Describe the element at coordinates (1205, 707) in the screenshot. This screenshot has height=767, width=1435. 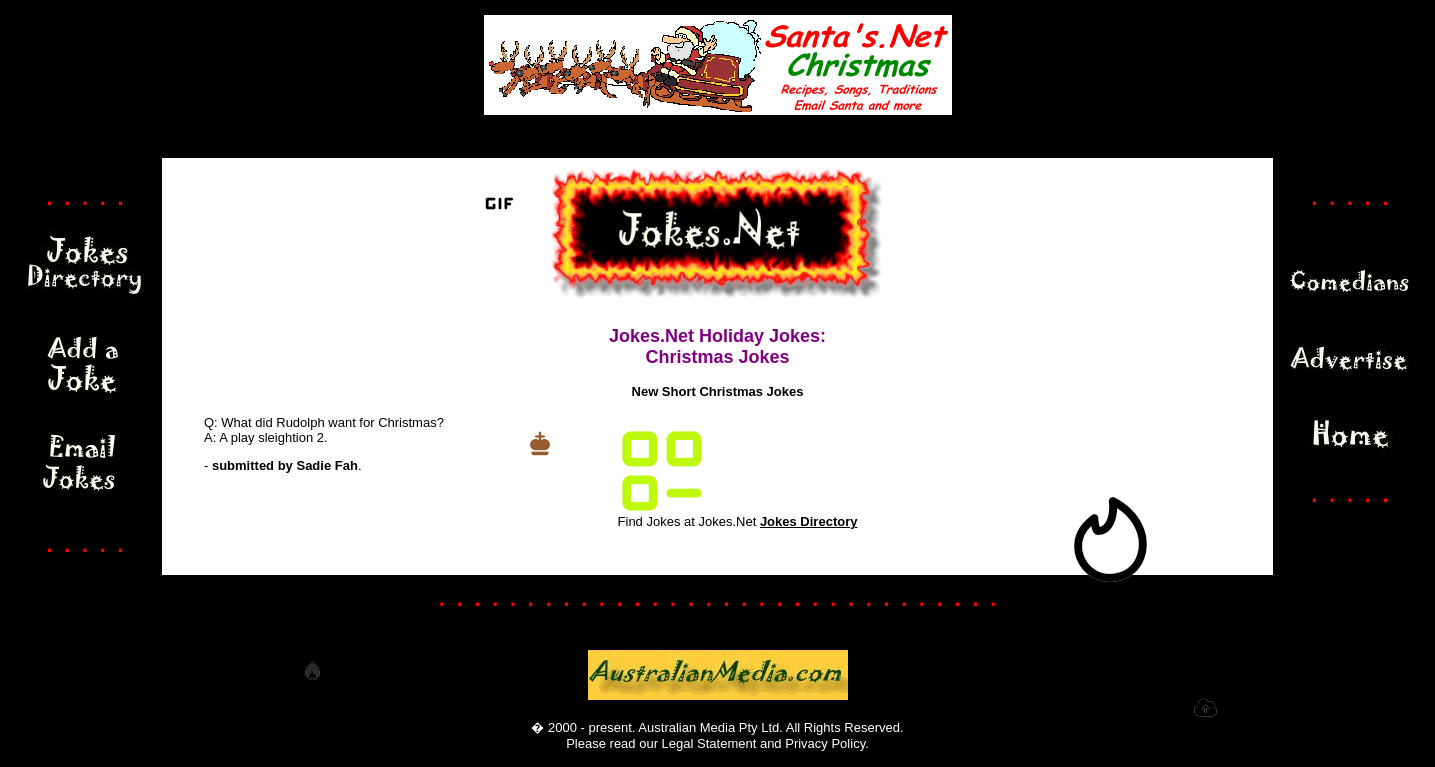
I see `upload file to cloud storage` at that location.